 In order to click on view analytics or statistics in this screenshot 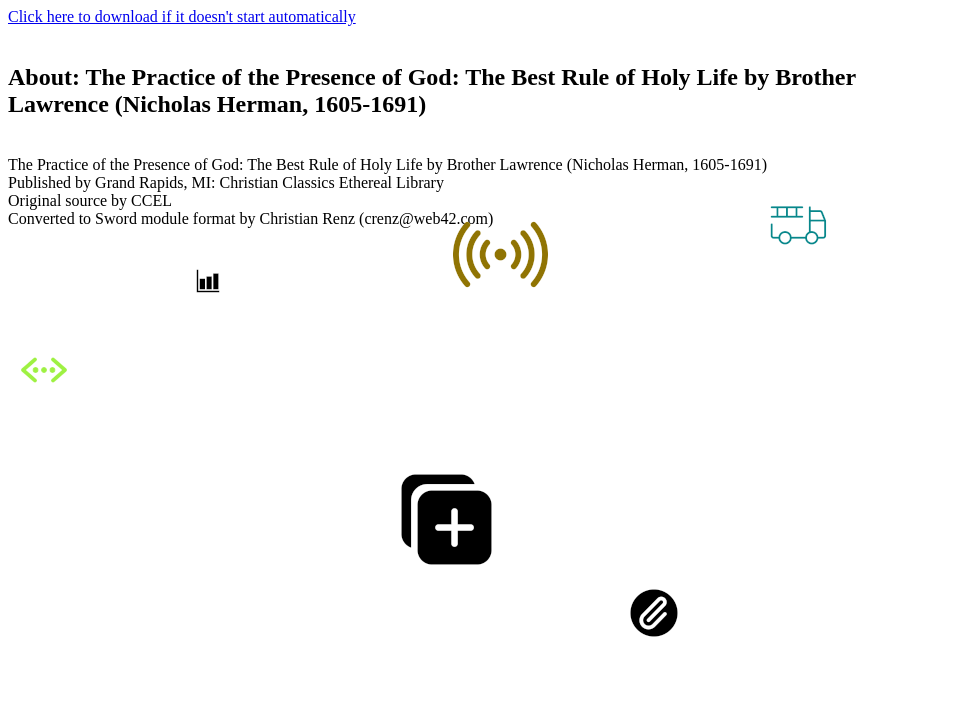, I will do `click(208, 281)`.